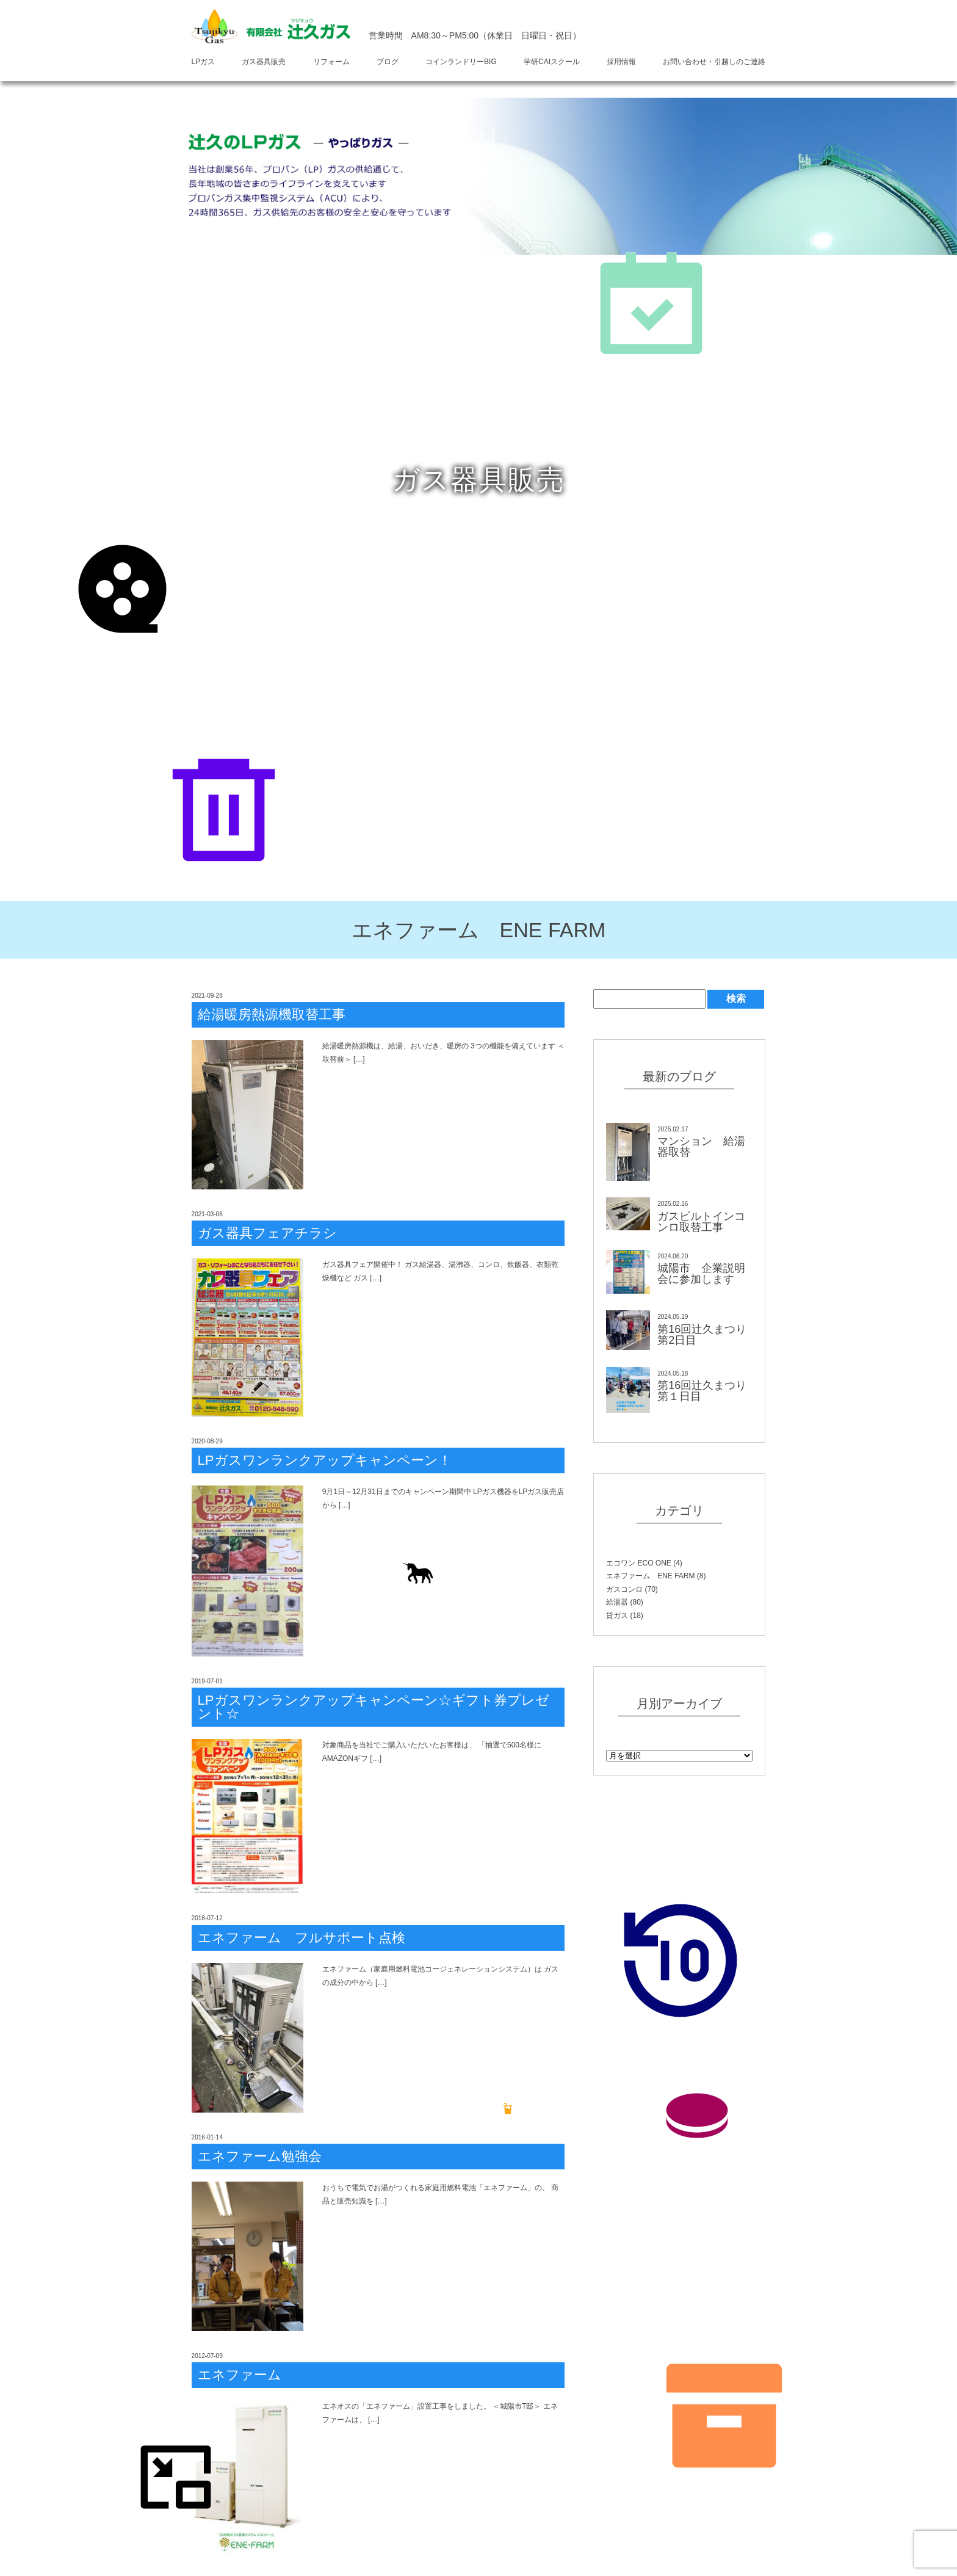 Image resolution: width=957 pixels, height=2576 pixels. Describe the element at coordinates (122, 589) in the screenshot. I see `browse movies or video content` at that location.